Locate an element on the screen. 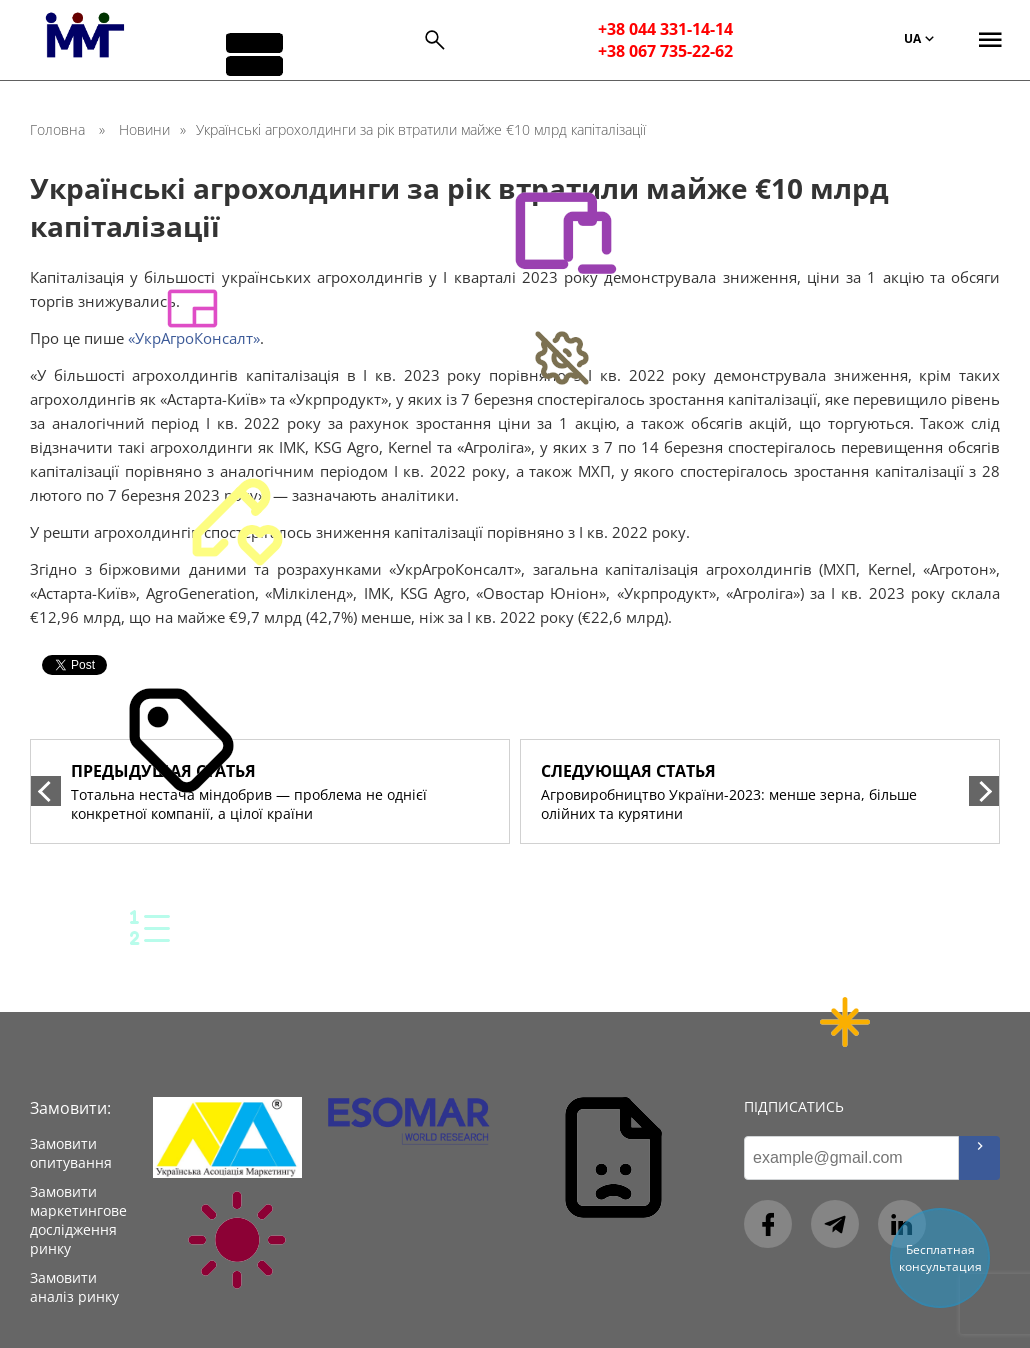 The width and height of the screenshot is (1030, 1348). add or manage tags is located at coordinates (181, 740).